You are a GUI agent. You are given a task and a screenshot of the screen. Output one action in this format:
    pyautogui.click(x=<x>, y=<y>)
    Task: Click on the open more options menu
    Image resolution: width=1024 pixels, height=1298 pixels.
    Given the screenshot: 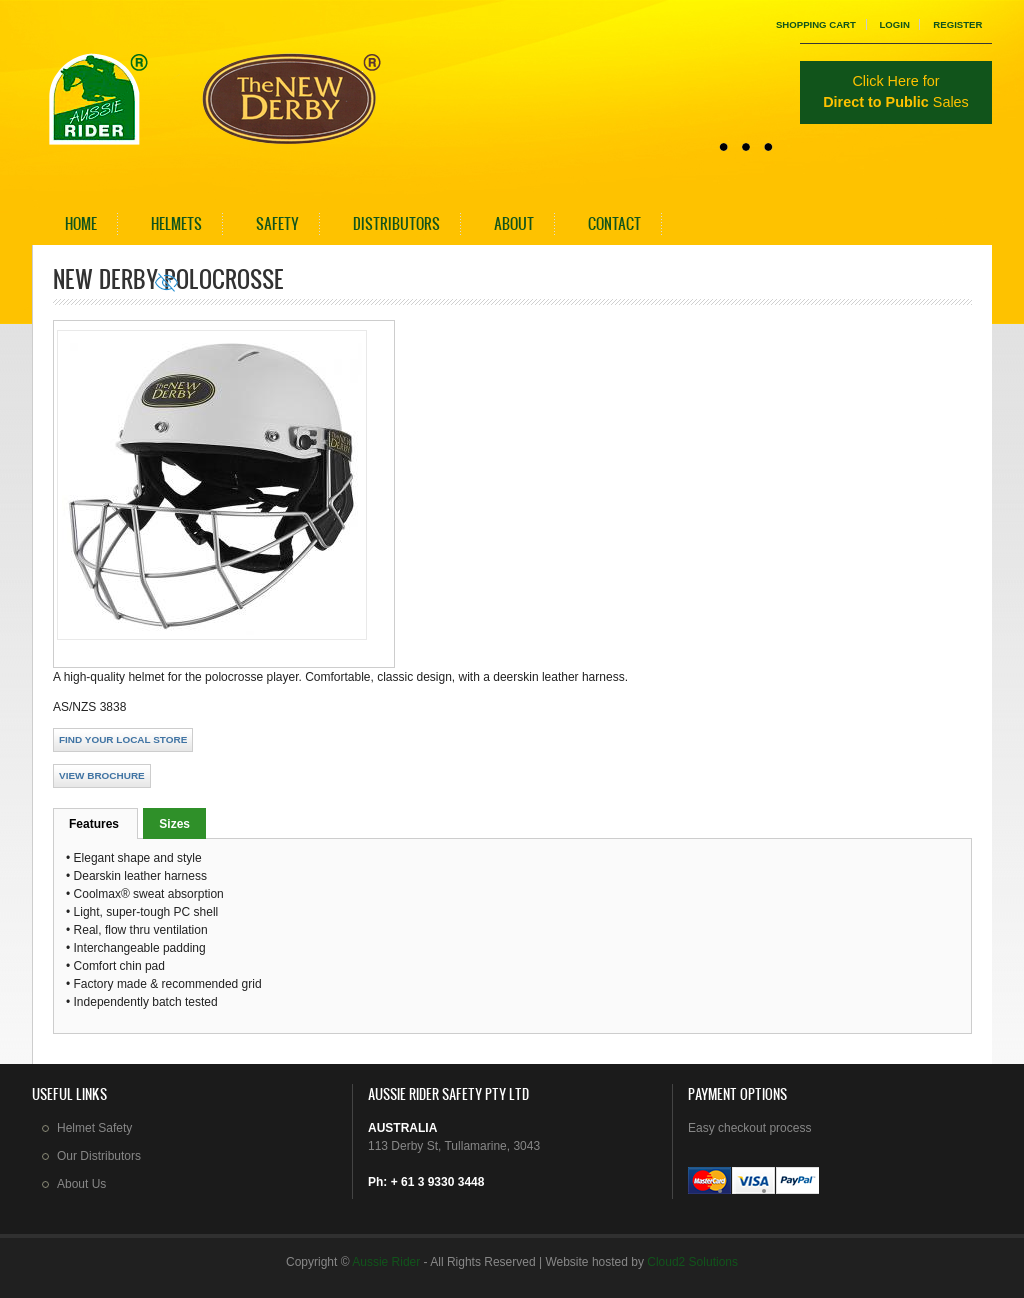 What is the action you would take?
    pyautogui.click(x=746, y=147)
    